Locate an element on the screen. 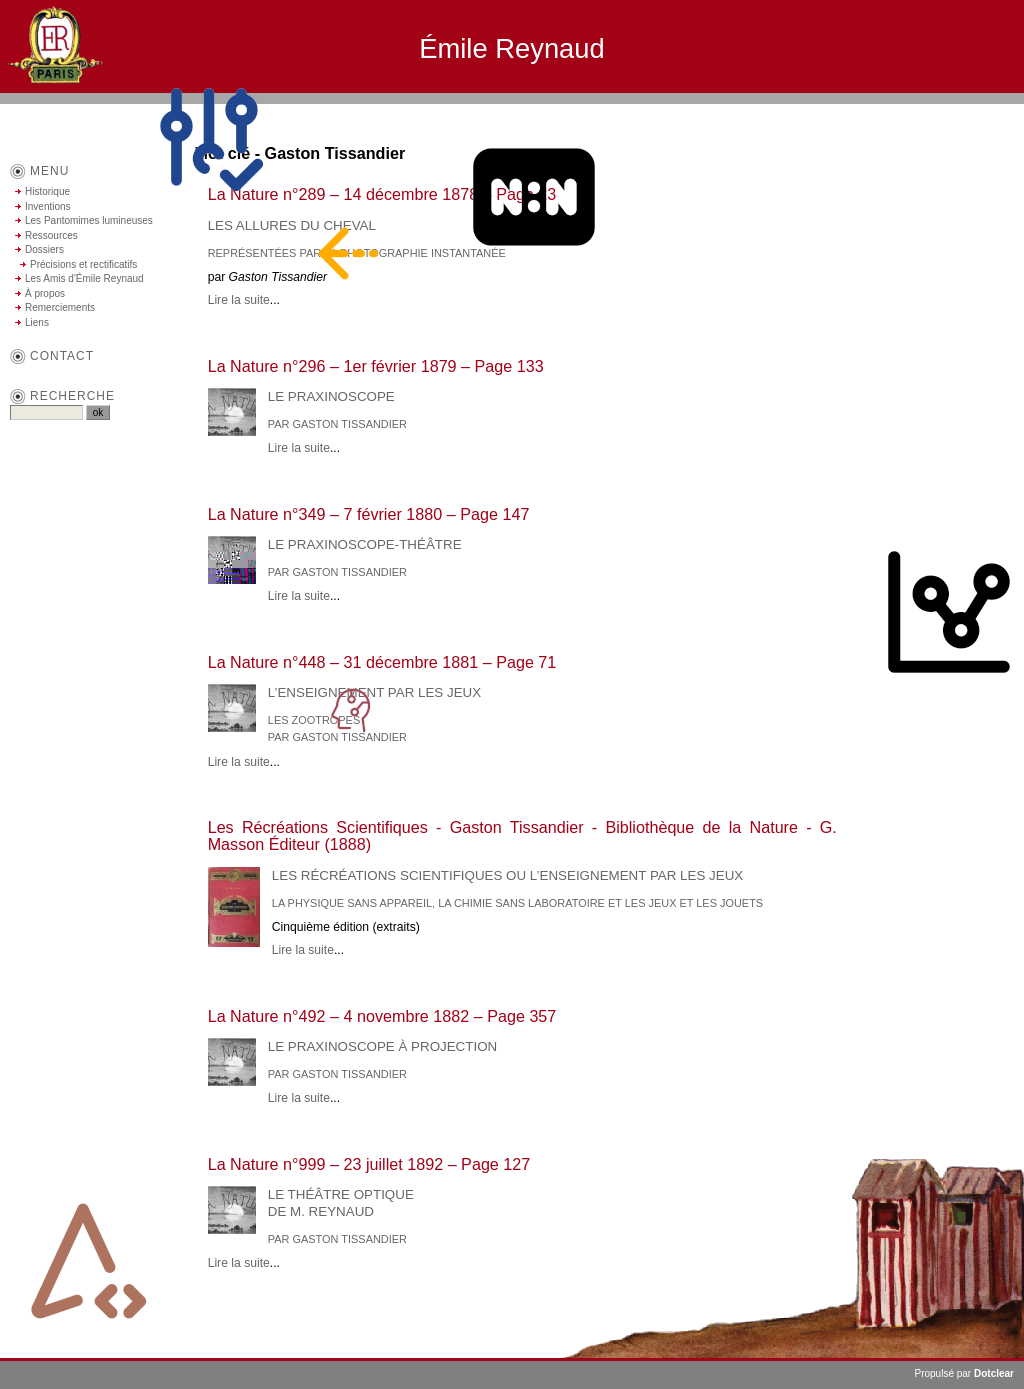 The width and height of the screenshot is (1024, 1389). go back with unsaved progress is located at coordinates (348, 253).